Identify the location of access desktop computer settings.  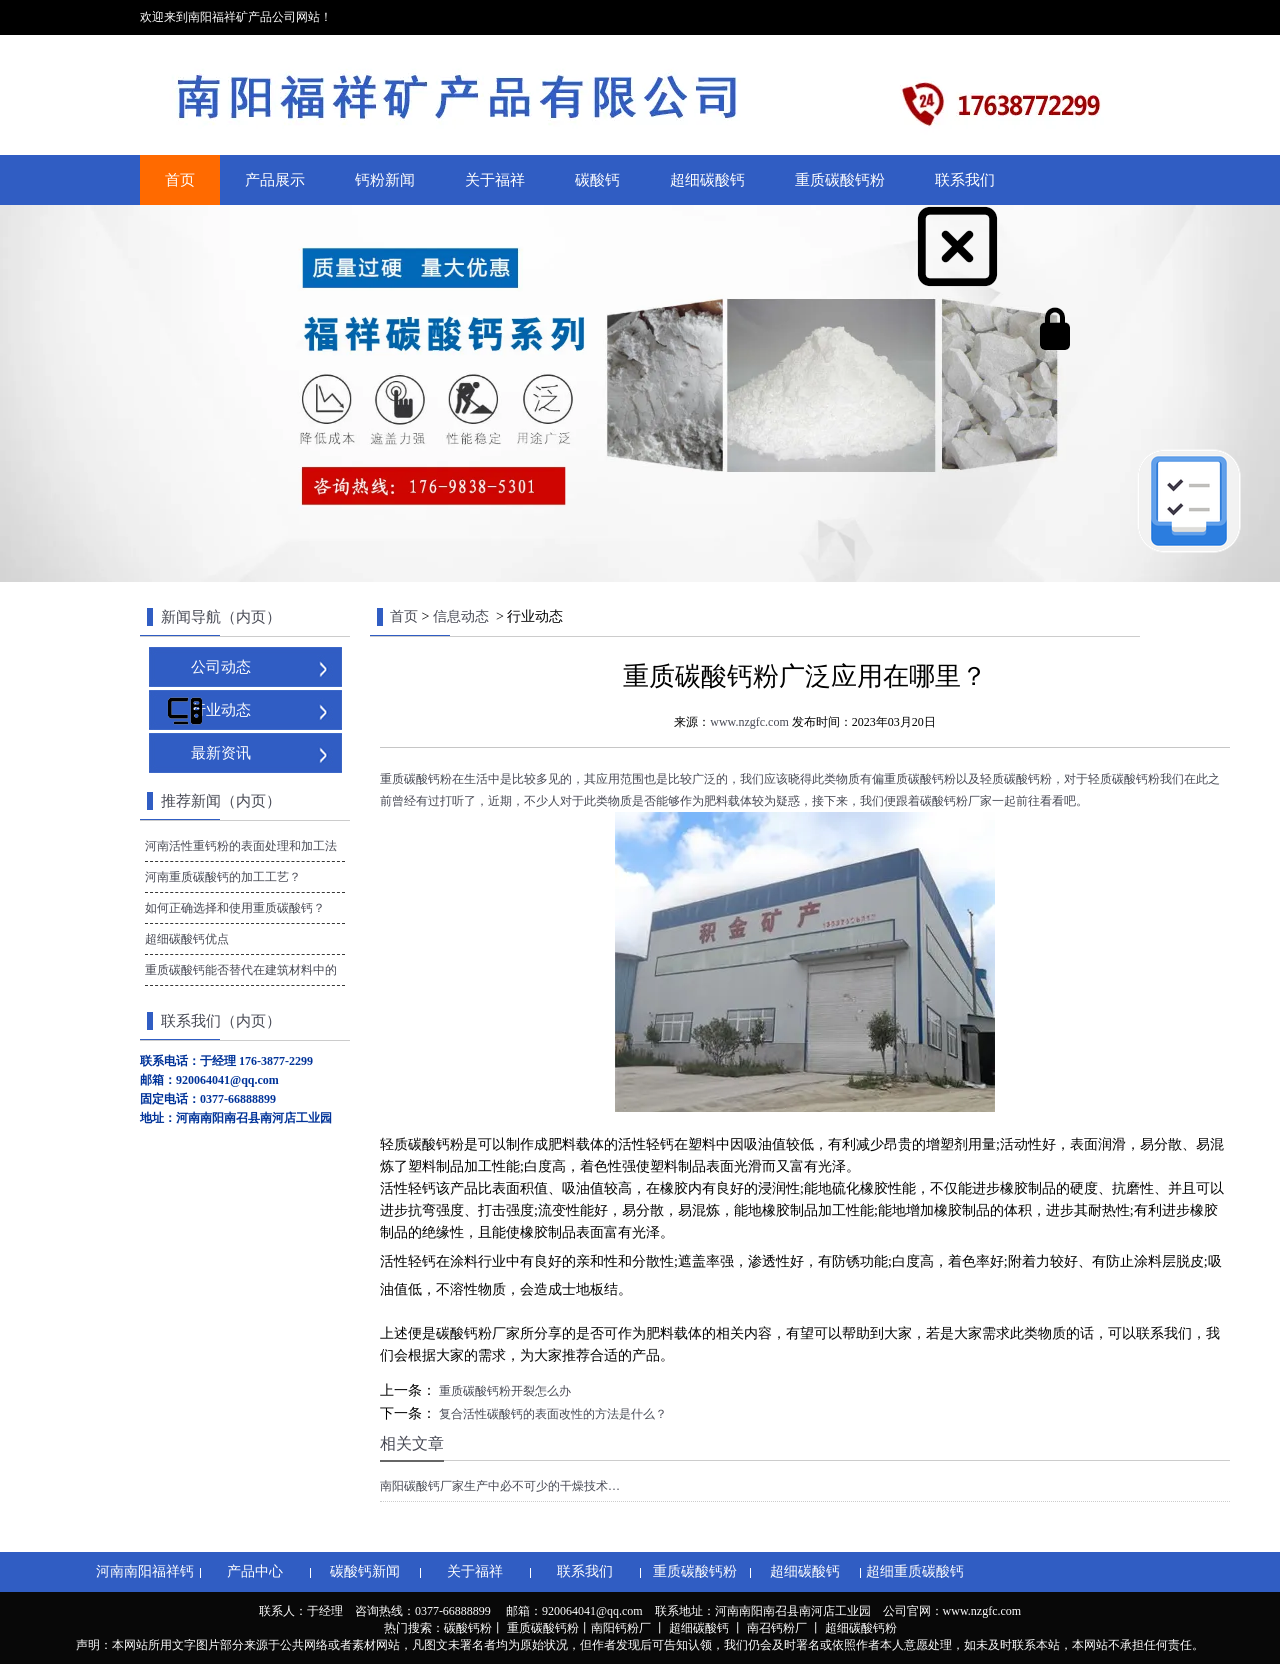
(185, 711).